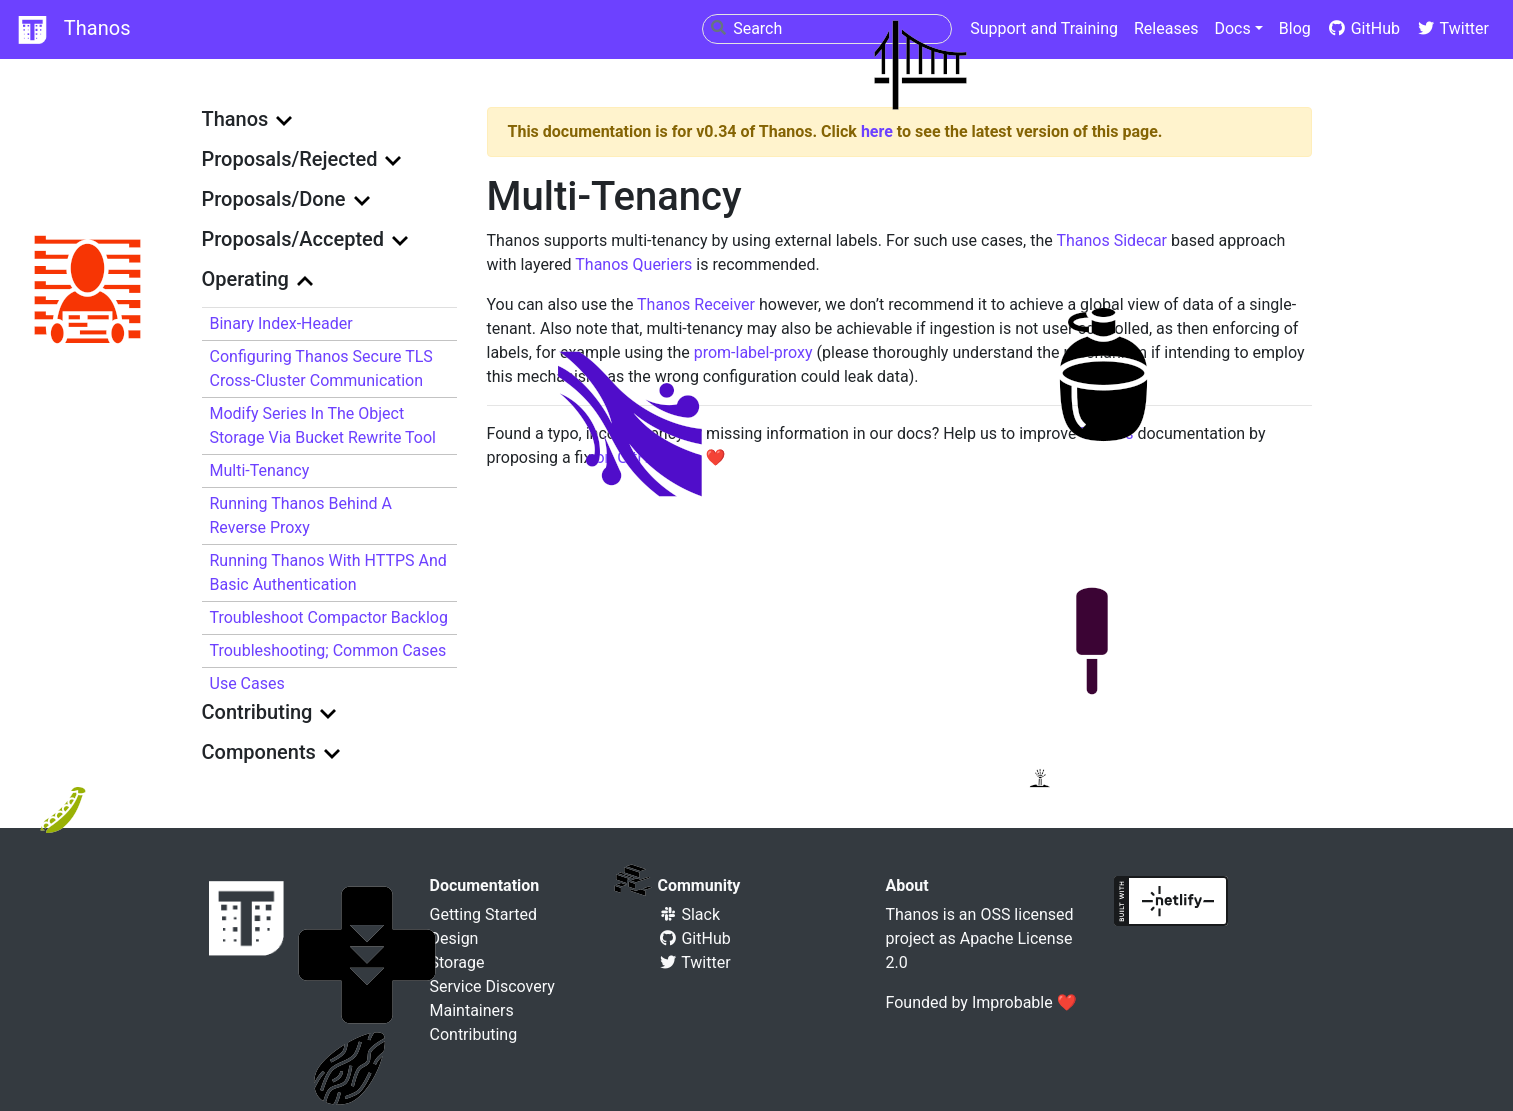 This screenshot has height=1111, width=1513. I want to click on view water or hydration inventory item, so click(1103, 374).